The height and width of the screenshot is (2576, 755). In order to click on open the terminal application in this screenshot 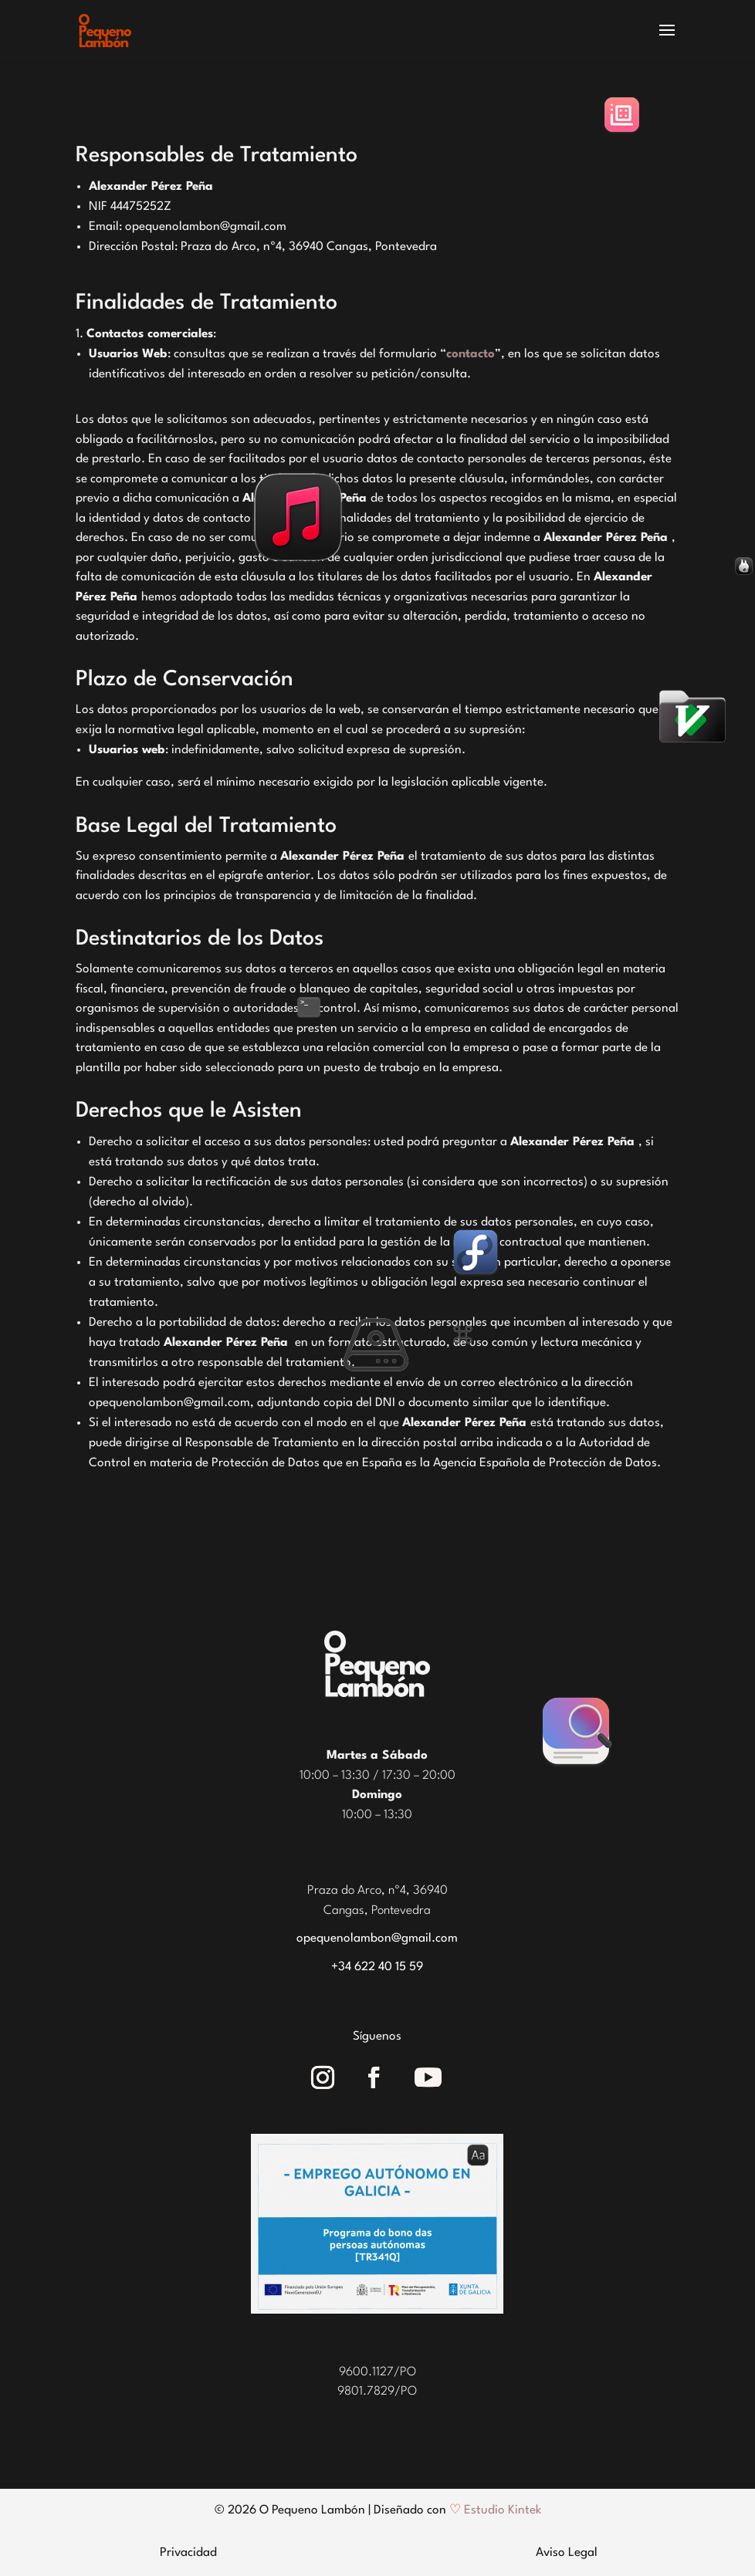, I will do `click(309, 1007)`.